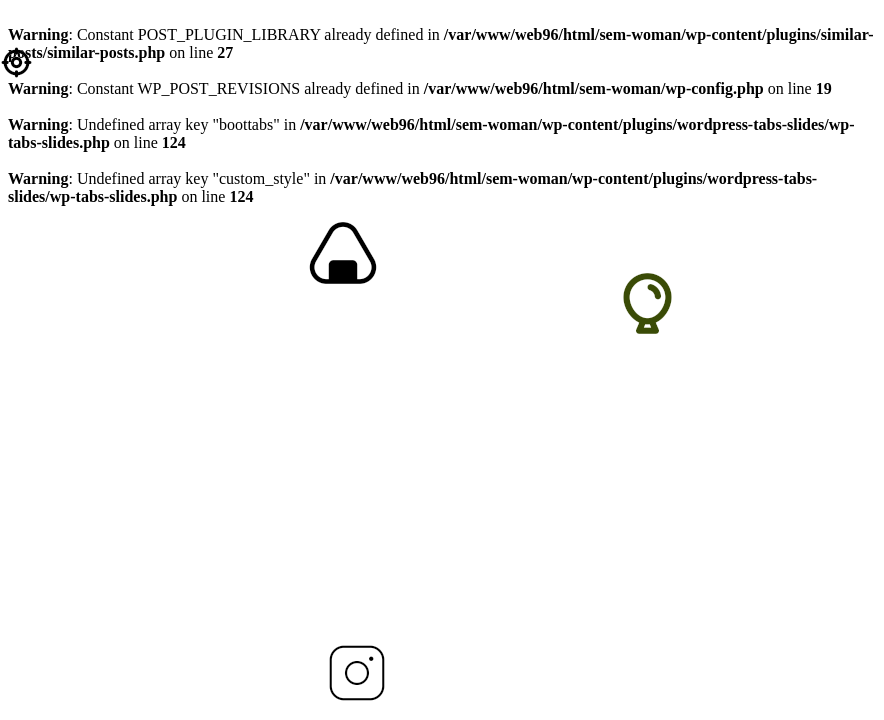  Describe the element at coordinates (16, 62) in the screenshot. I see `center map on current location` at that location.